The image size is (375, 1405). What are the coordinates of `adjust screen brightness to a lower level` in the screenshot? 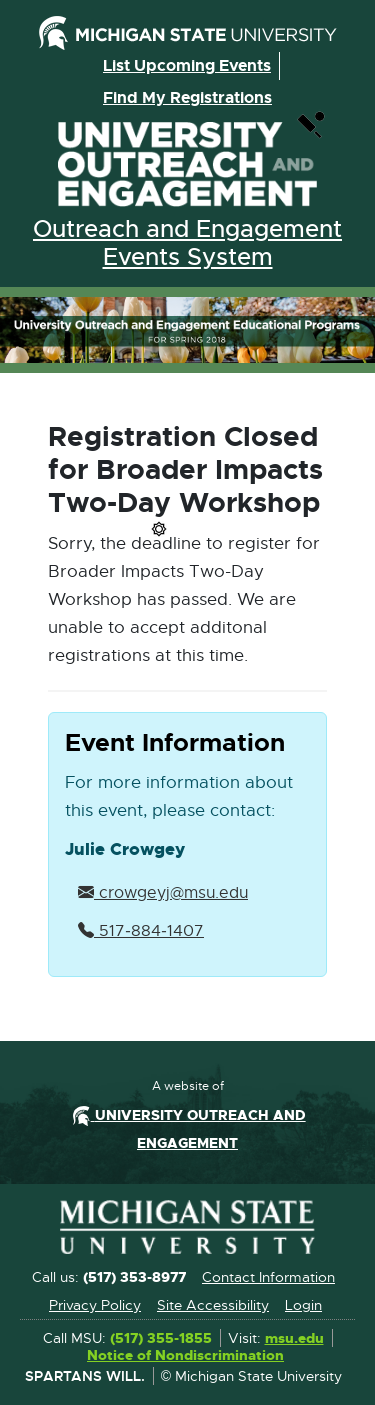 It's located at (159, 529).